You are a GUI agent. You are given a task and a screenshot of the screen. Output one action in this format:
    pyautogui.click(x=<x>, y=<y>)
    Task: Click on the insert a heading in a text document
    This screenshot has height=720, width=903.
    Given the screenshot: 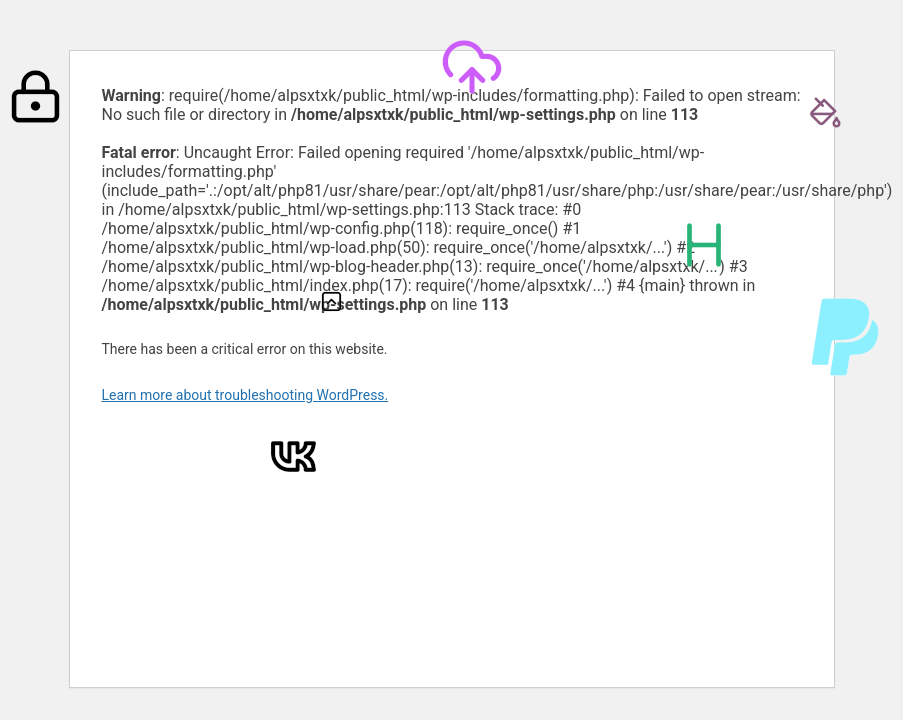 What is the action you would take?
    pyautogui.click(x=704, y=245)
    